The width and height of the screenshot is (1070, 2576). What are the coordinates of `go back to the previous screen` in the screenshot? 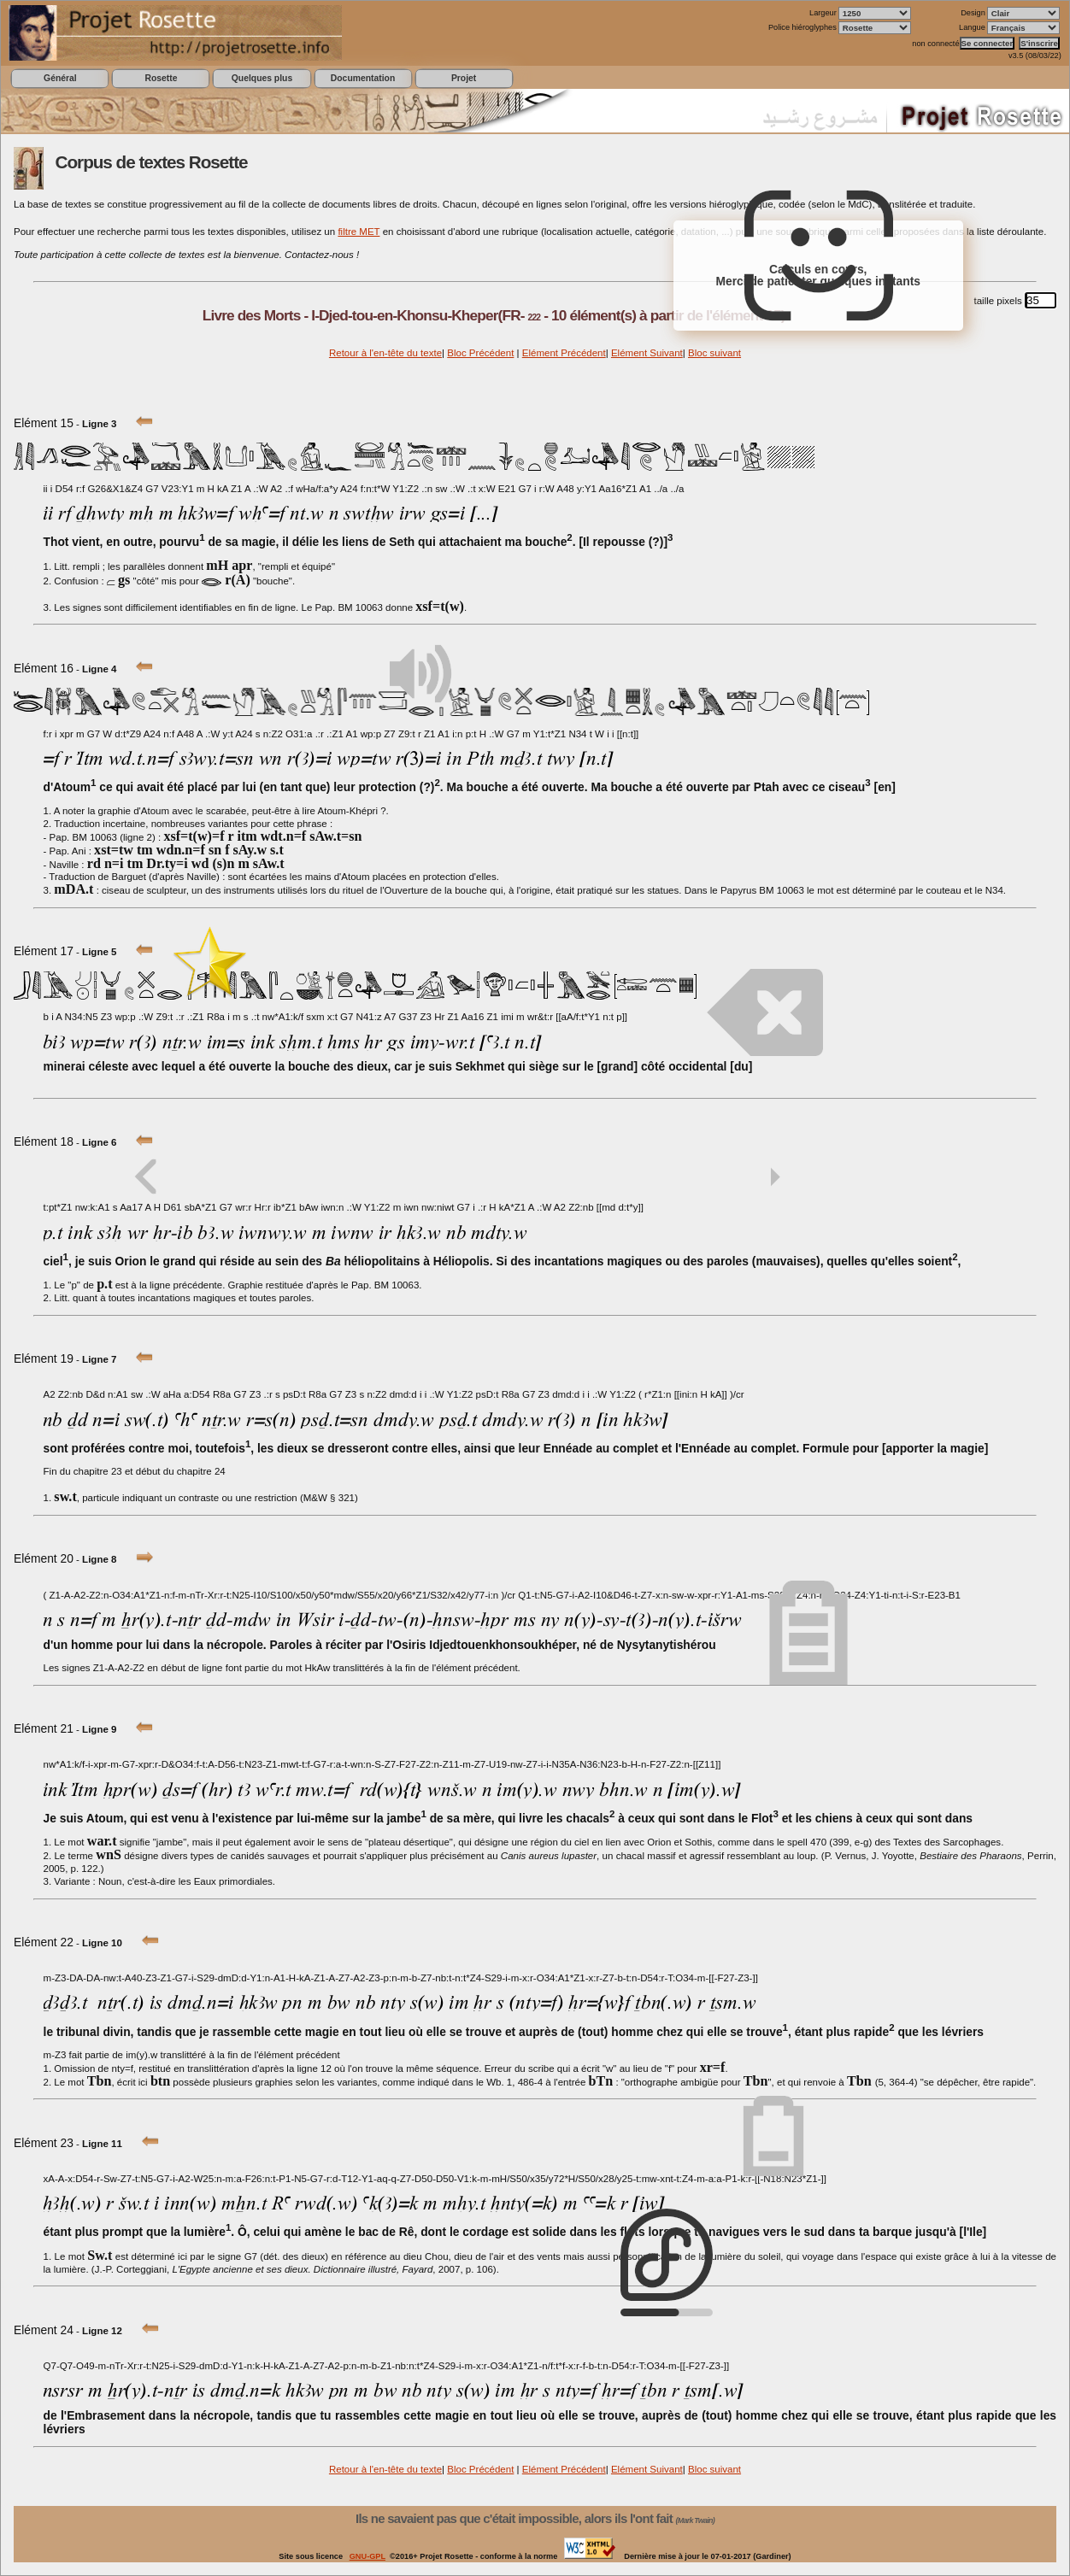 It's located at (144, 1177).